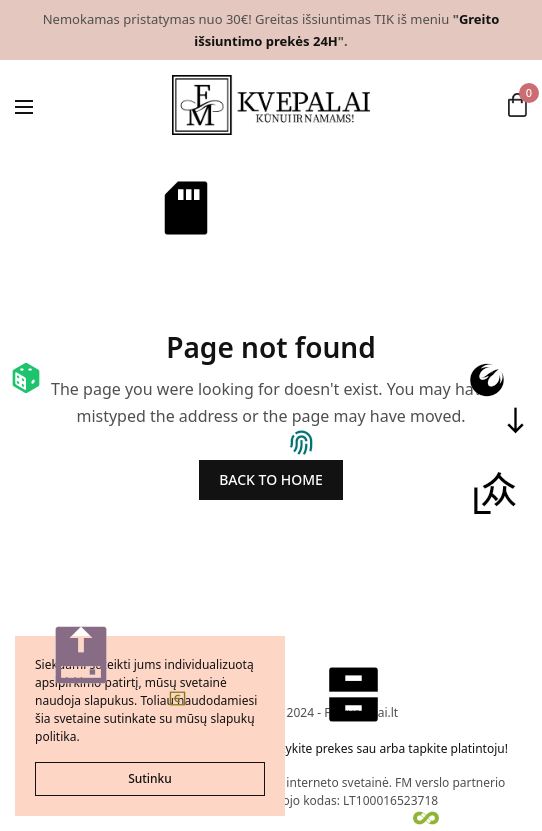 The height and width of the screenshot is (831, 542). What do you see at coordinates (515, 420) in the screenshot?
I see `scroll down for more content` at bounding box center [515, 420].